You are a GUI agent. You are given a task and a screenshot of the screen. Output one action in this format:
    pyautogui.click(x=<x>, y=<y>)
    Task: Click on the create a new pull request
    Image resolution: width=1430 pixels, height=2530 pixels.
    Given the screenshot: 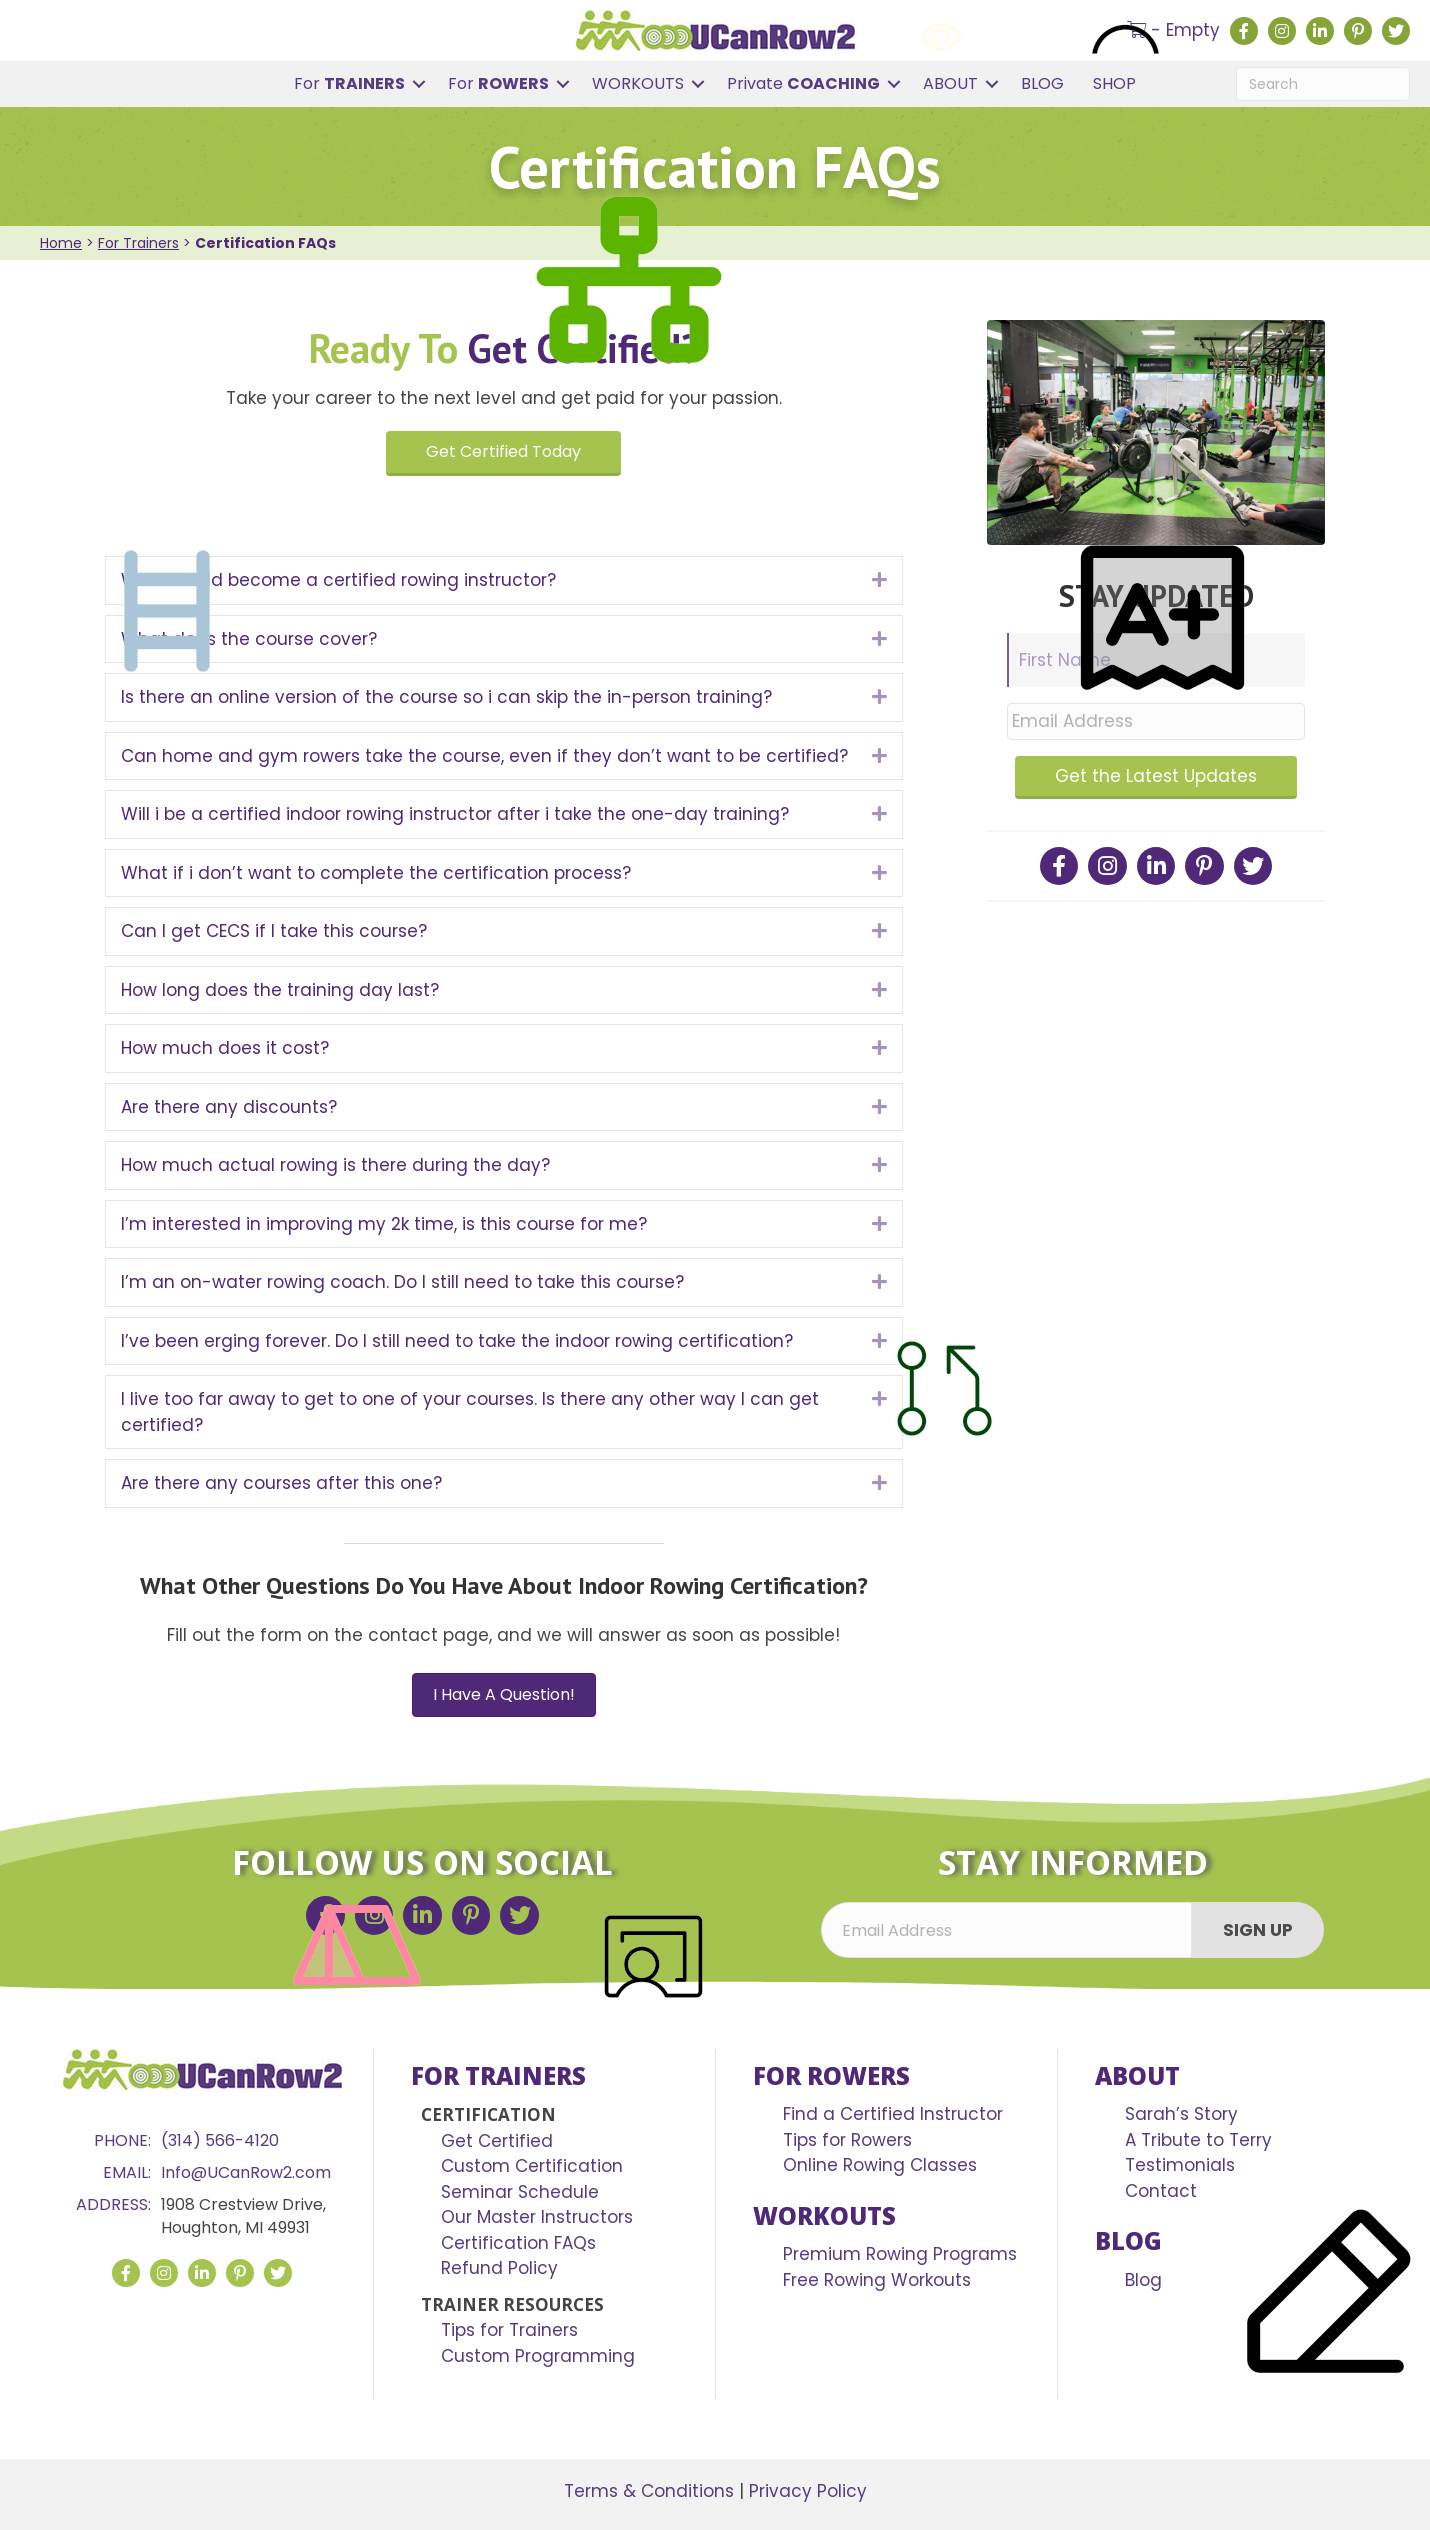 What is the action you would take?
    pyautogui.click(x=940, y=1388)
    